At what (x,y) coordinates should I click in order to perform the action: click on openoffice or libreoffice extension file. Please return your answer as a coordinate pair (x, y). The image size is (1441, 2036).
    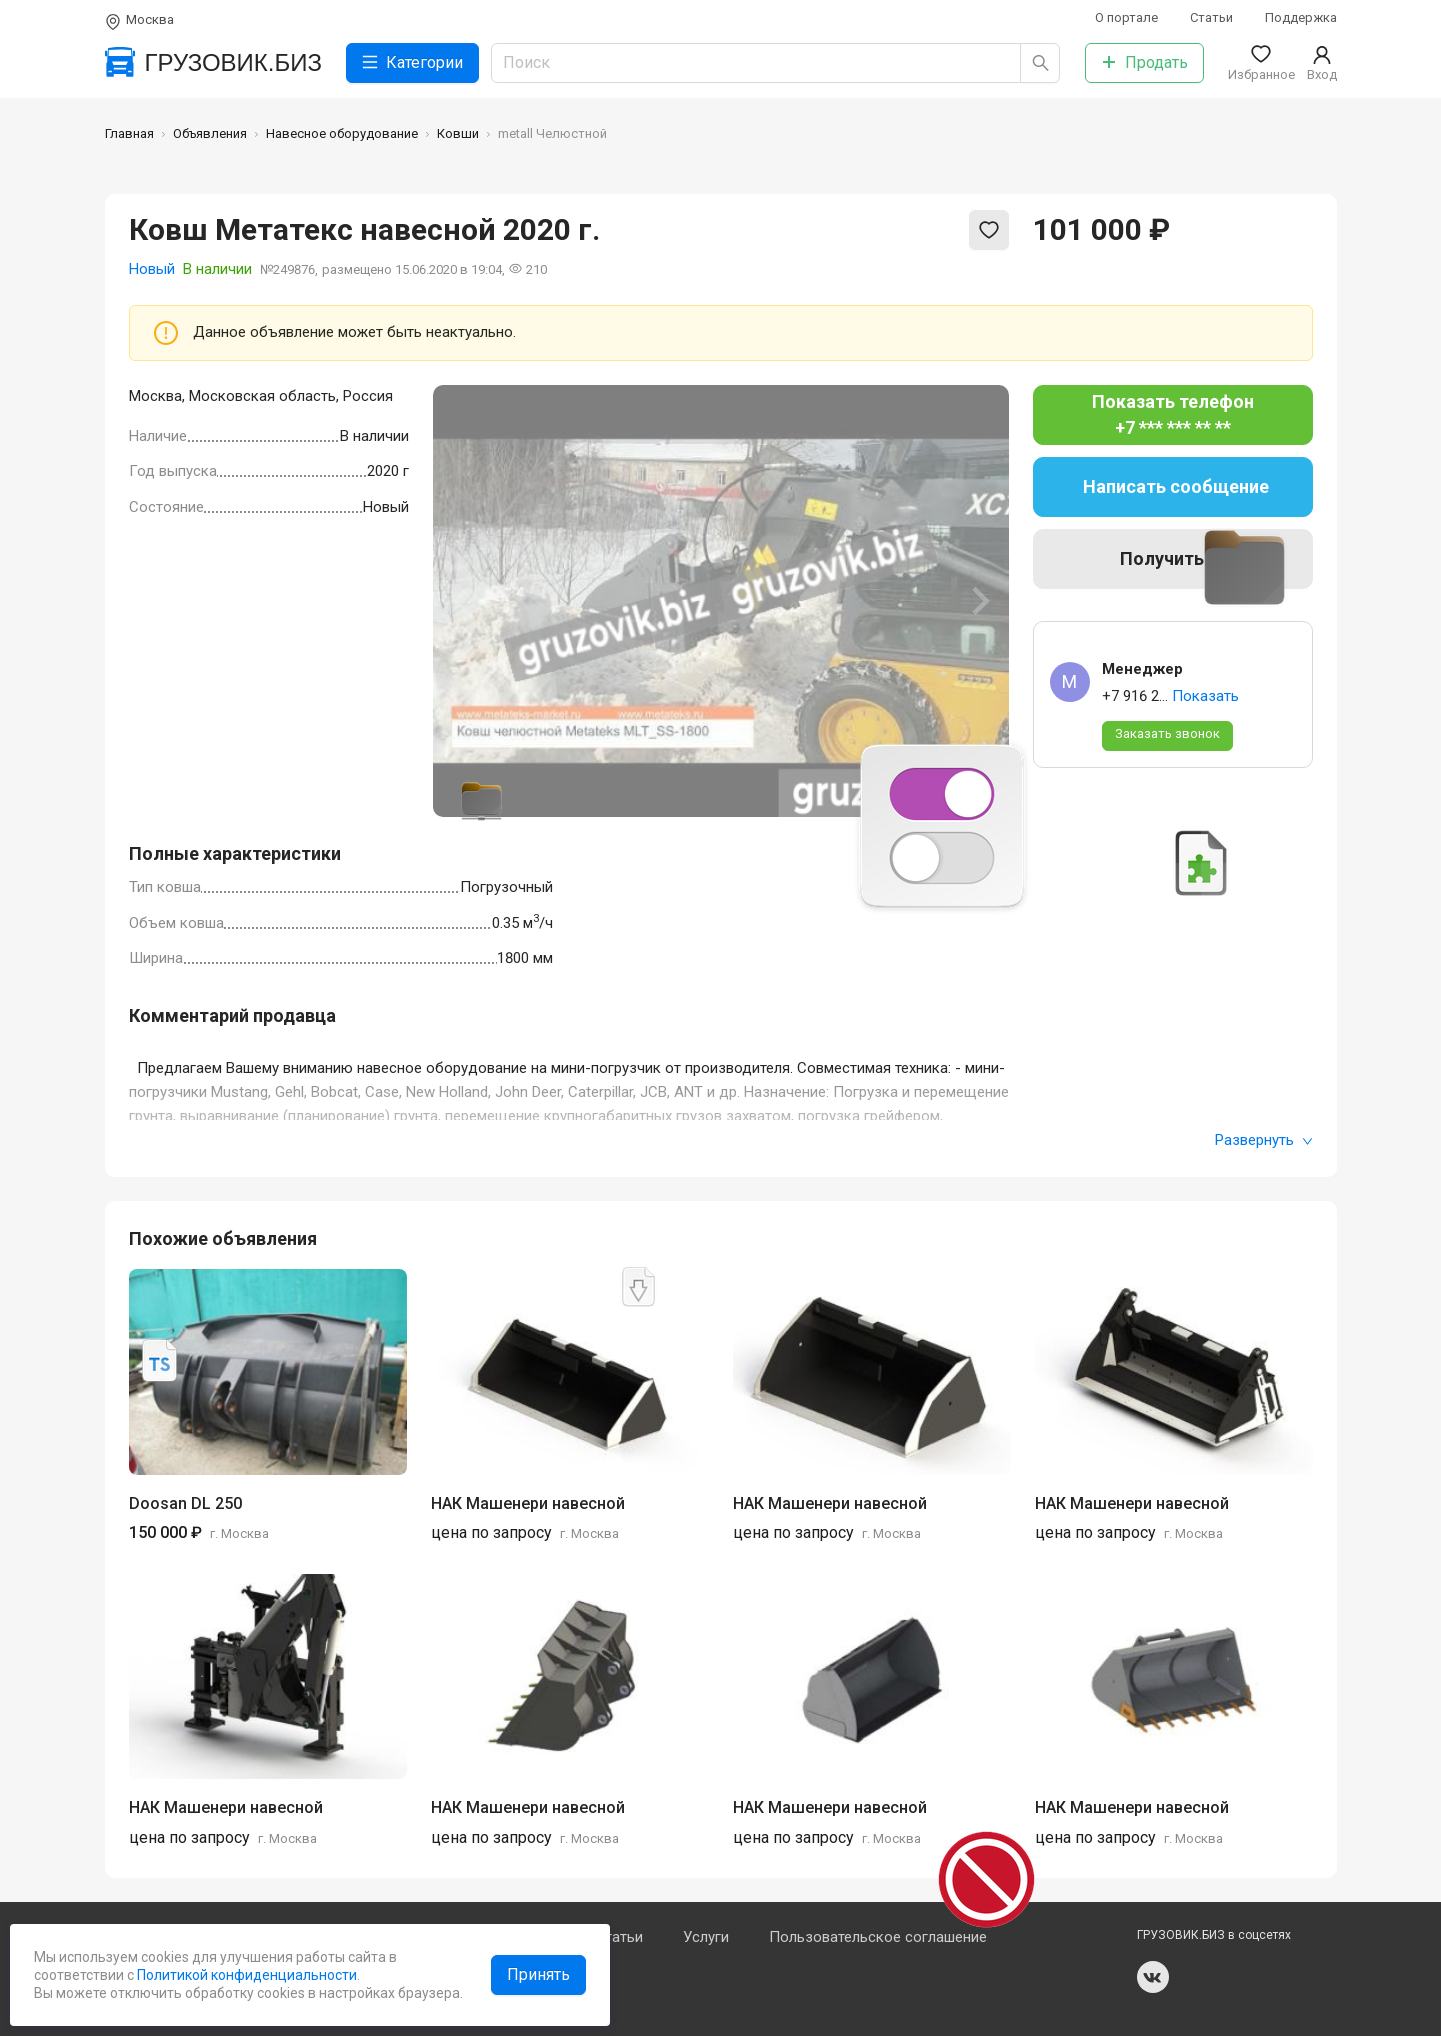
    Looking at the image, I should click on (1201, 863).